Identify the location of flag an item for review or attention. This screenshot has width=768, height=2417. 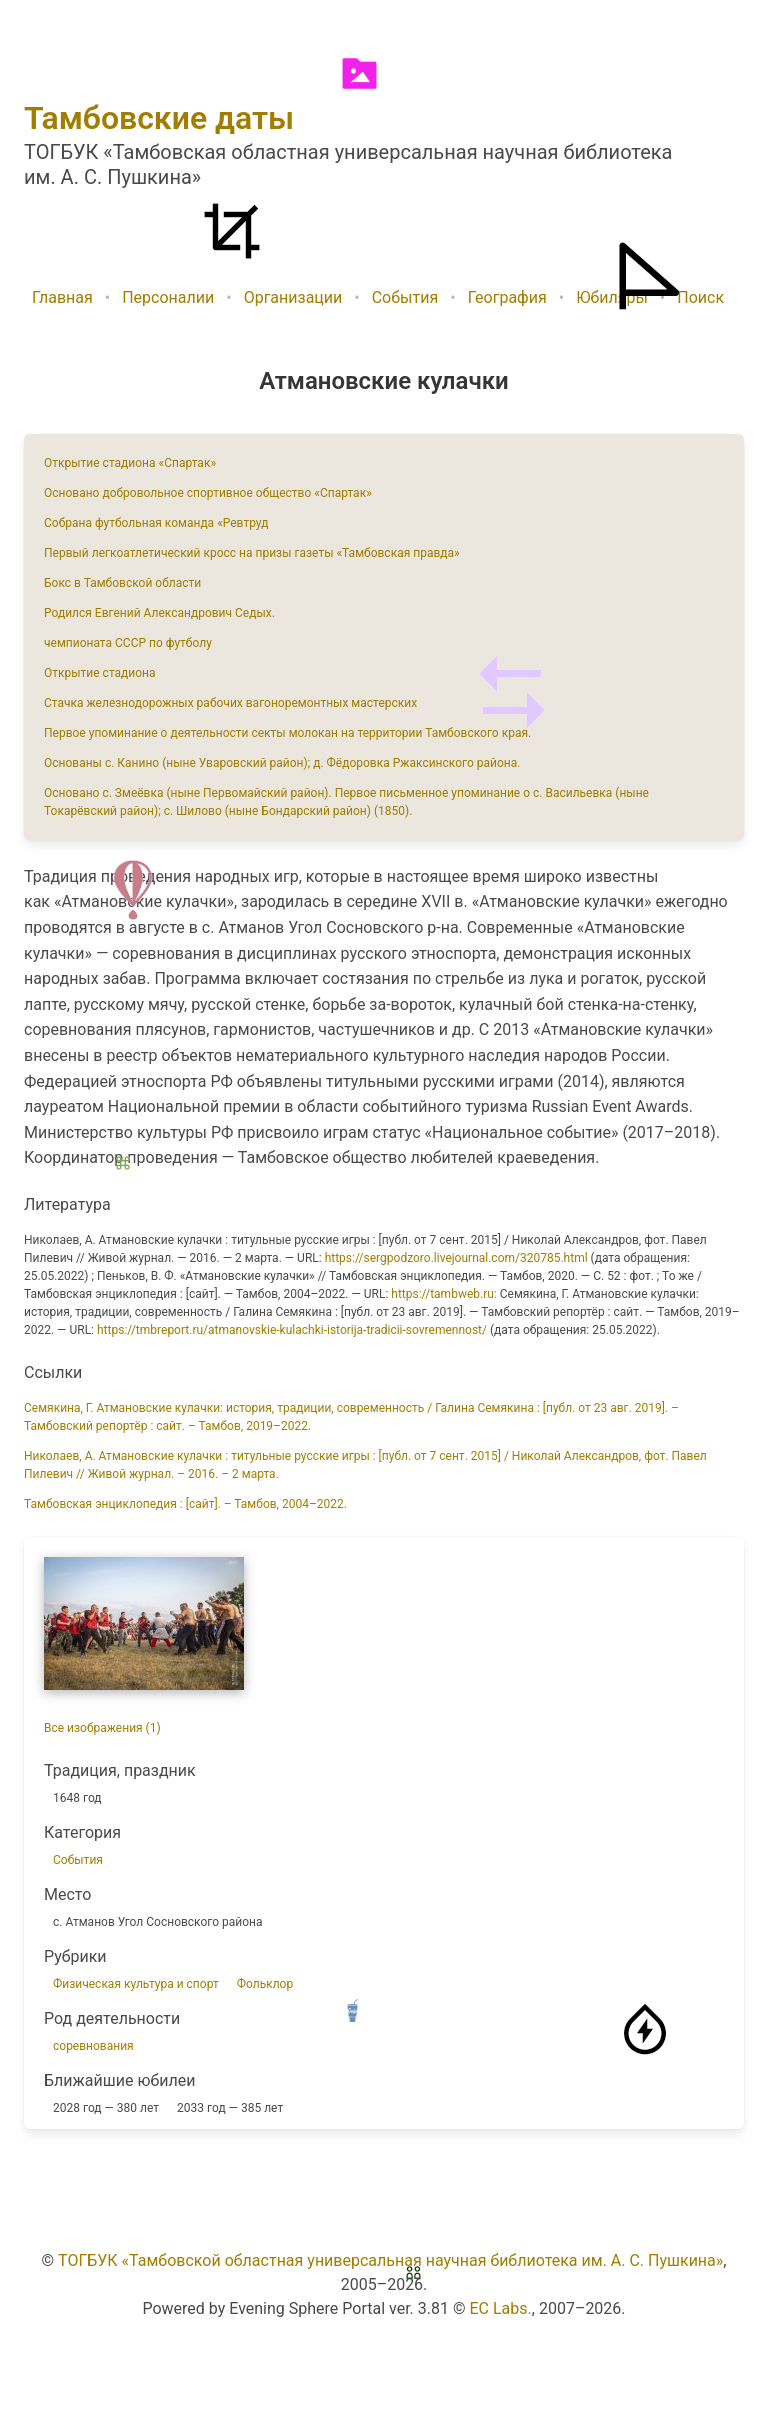
(646, 276).